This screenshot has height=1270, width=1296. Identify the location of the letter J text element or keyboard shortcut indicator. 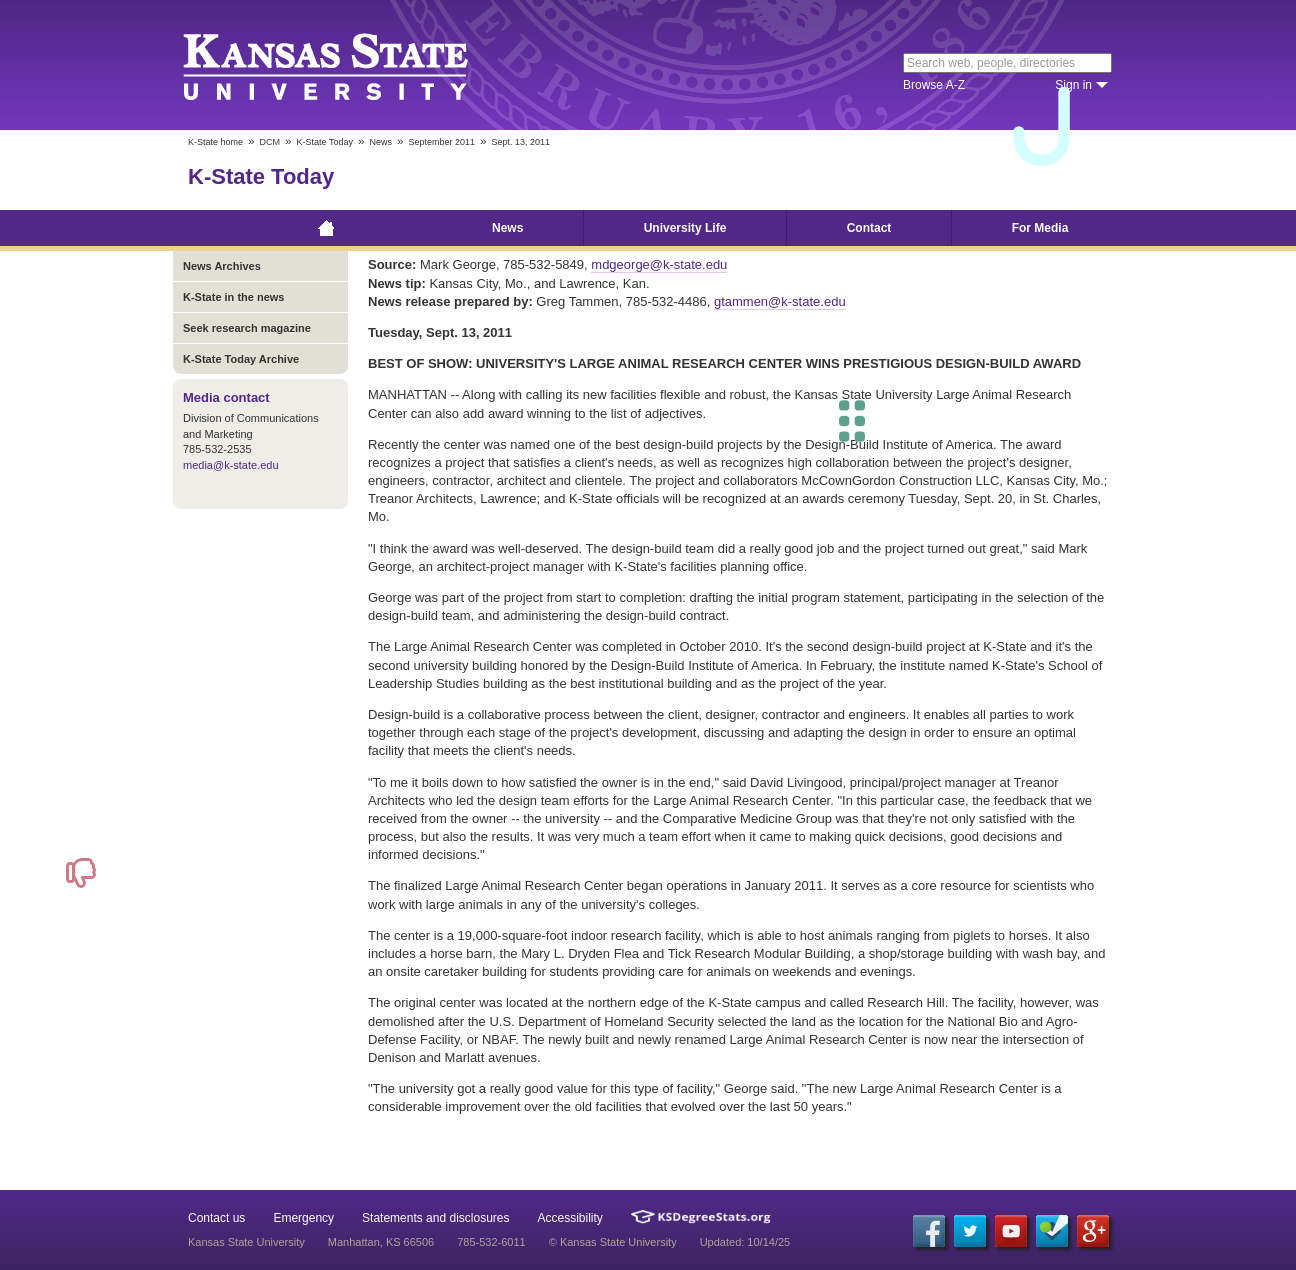
(1041, 126).